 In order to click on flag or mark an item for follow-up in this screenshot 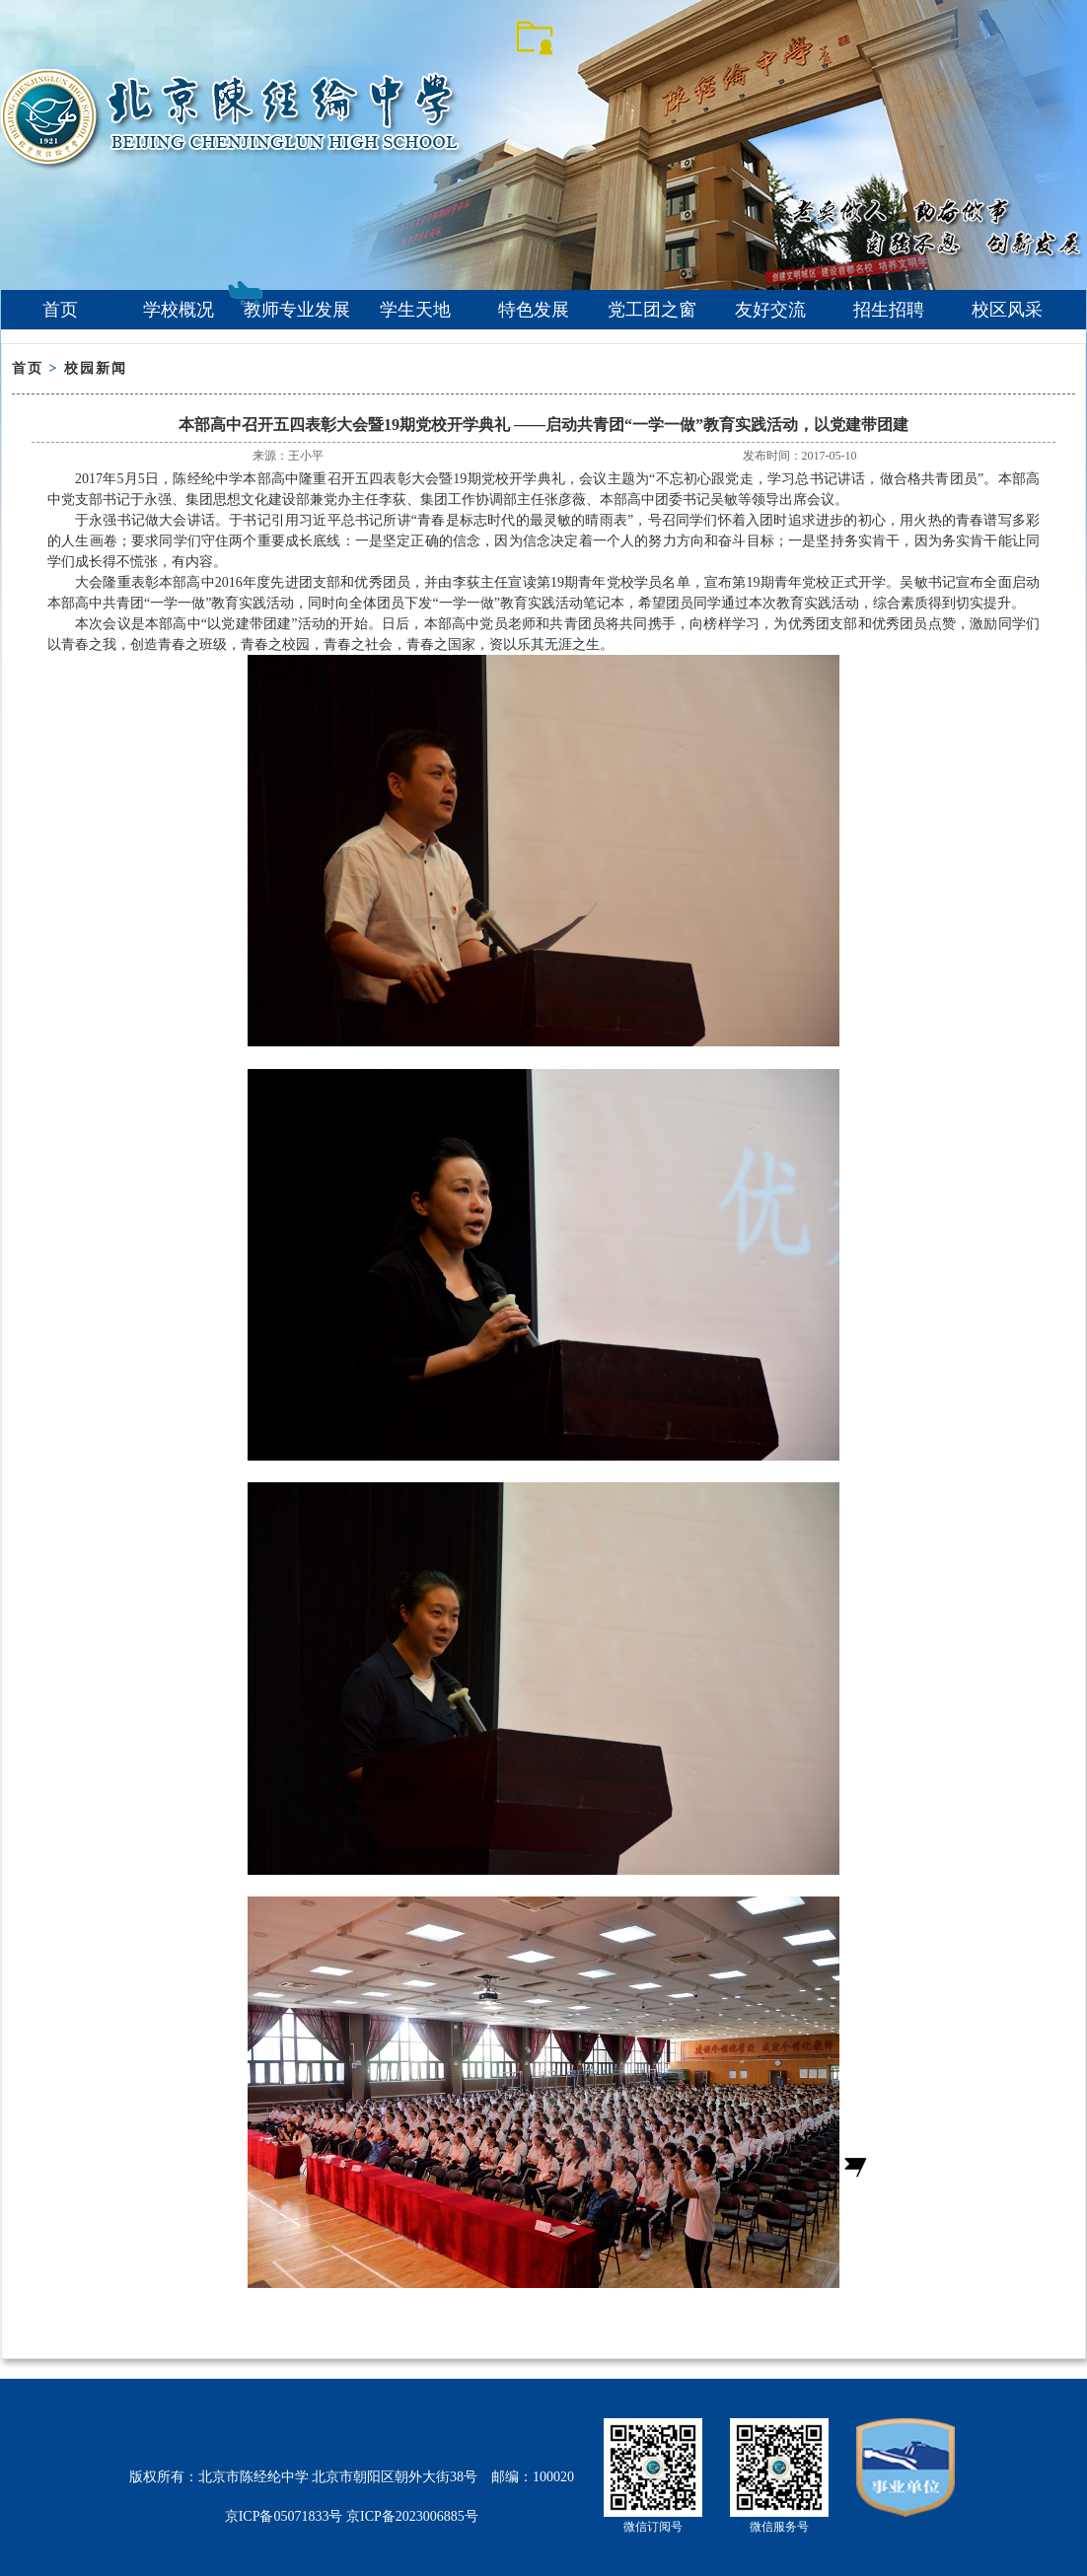, I will do `click(854, 2166)`.